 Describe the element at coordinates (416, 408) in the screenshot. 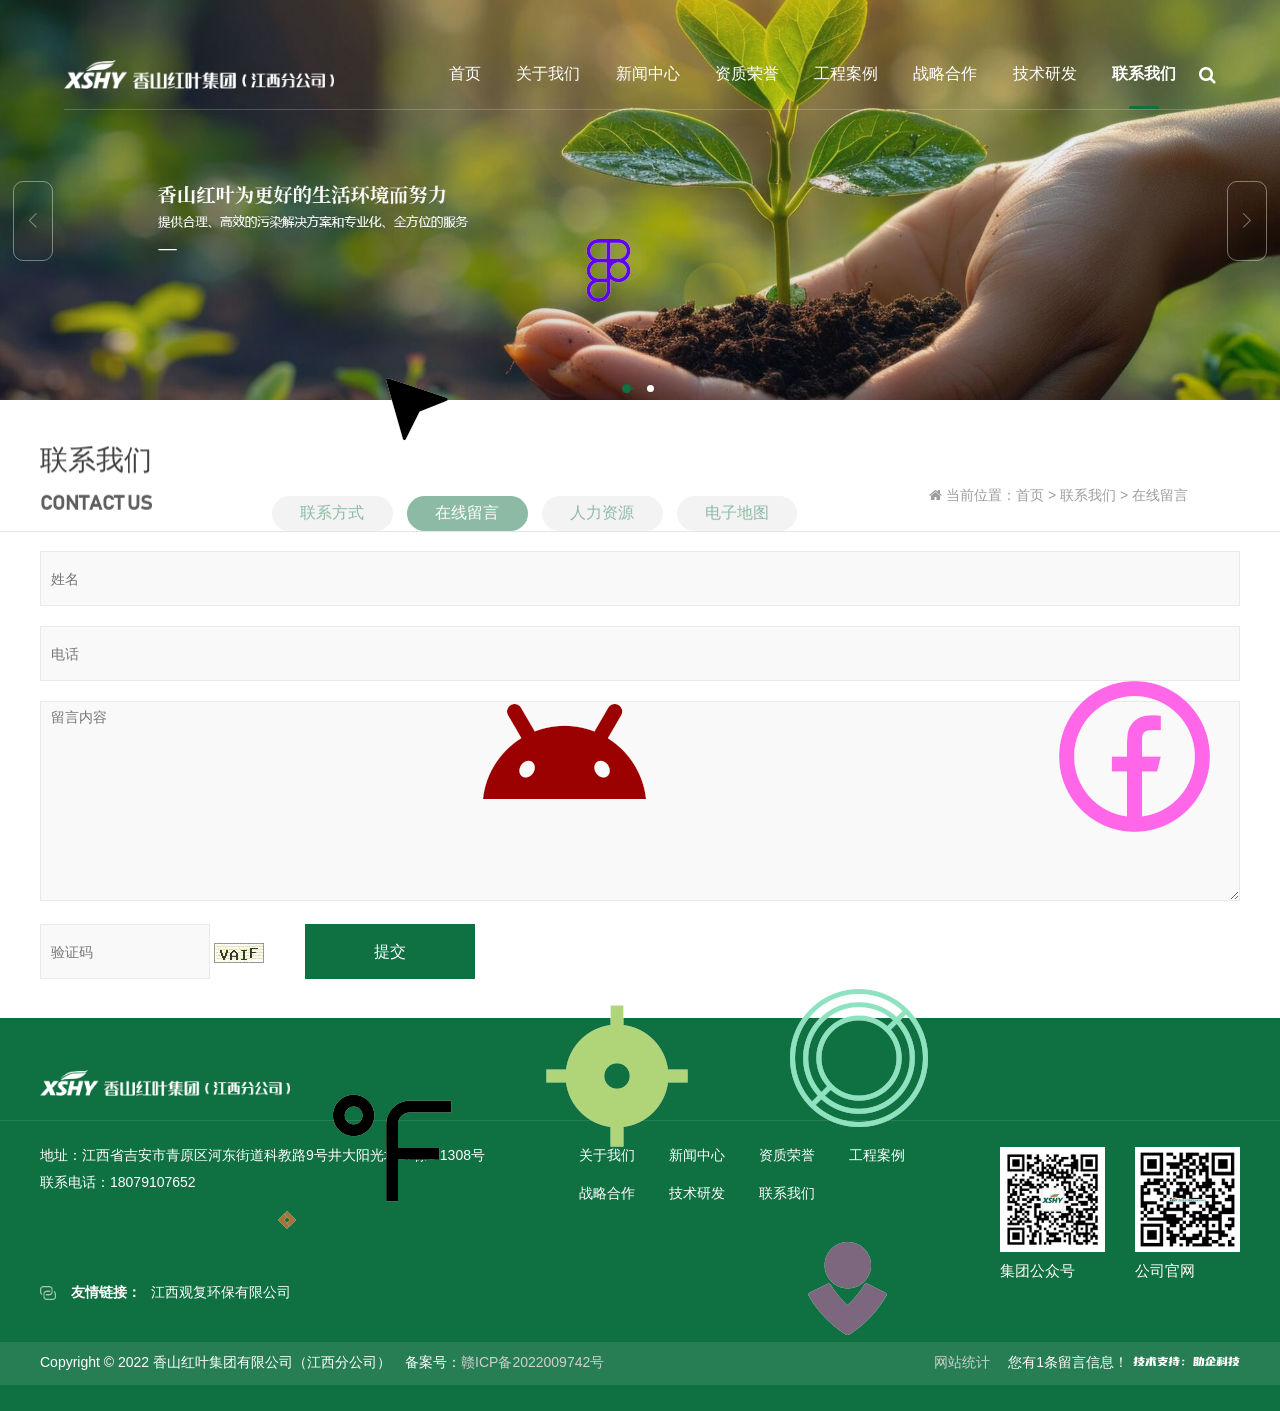

I see `start navigation to destination` at that location.